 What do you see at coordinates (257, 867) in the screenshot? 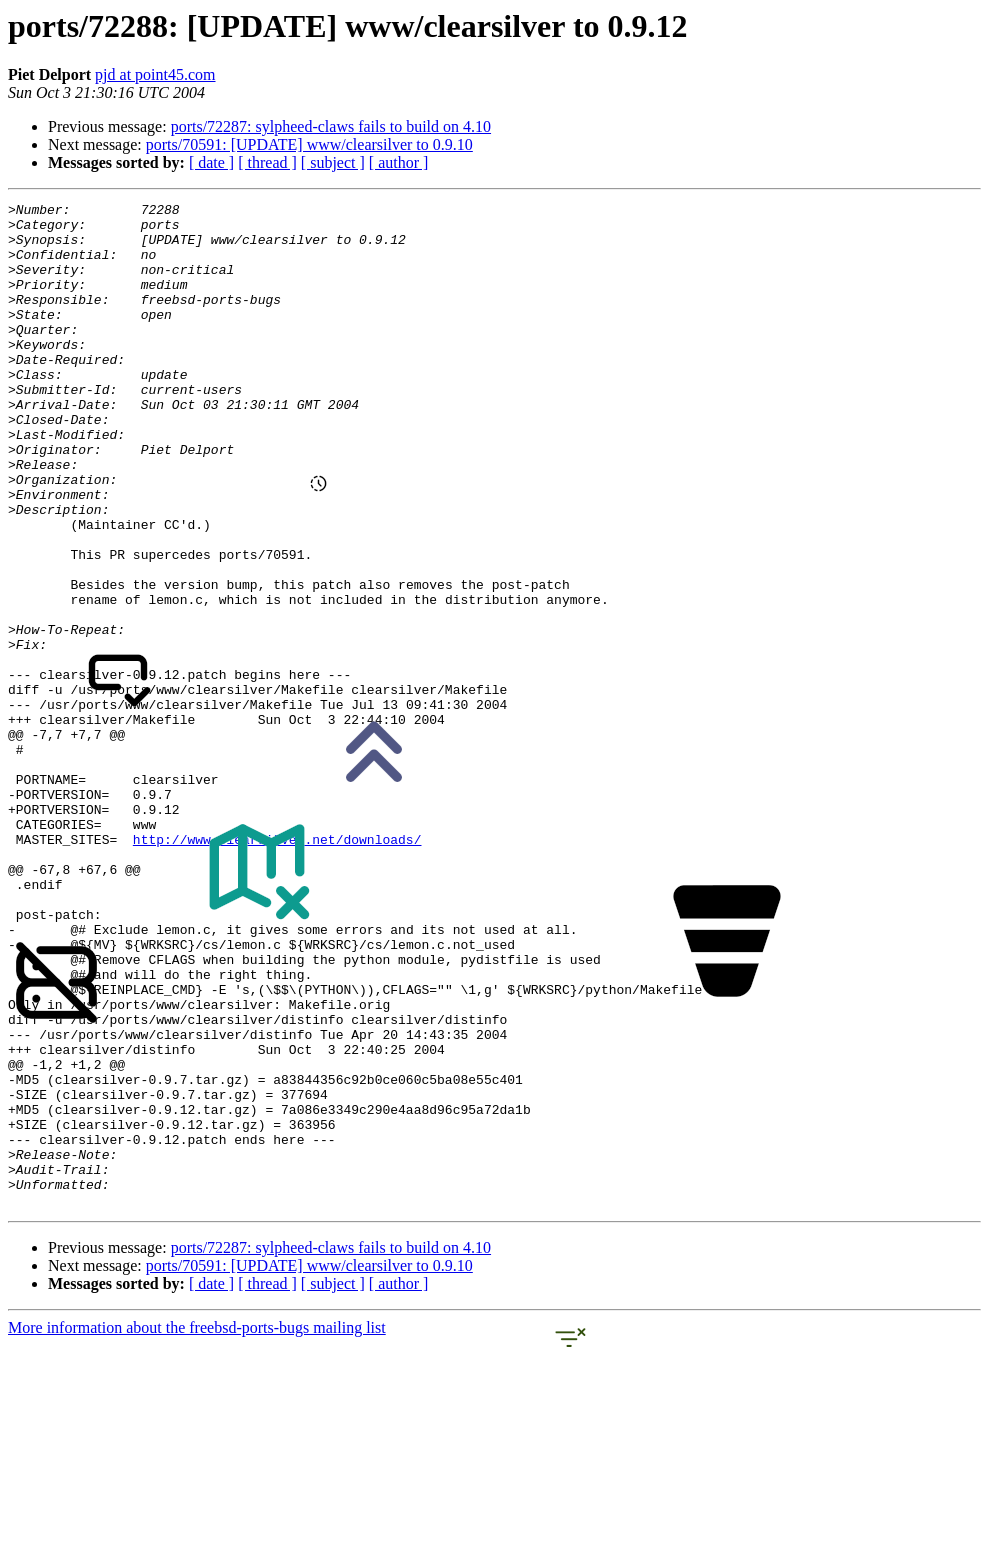
I see `remove a saved map or location` at bounding box center [257, 867].